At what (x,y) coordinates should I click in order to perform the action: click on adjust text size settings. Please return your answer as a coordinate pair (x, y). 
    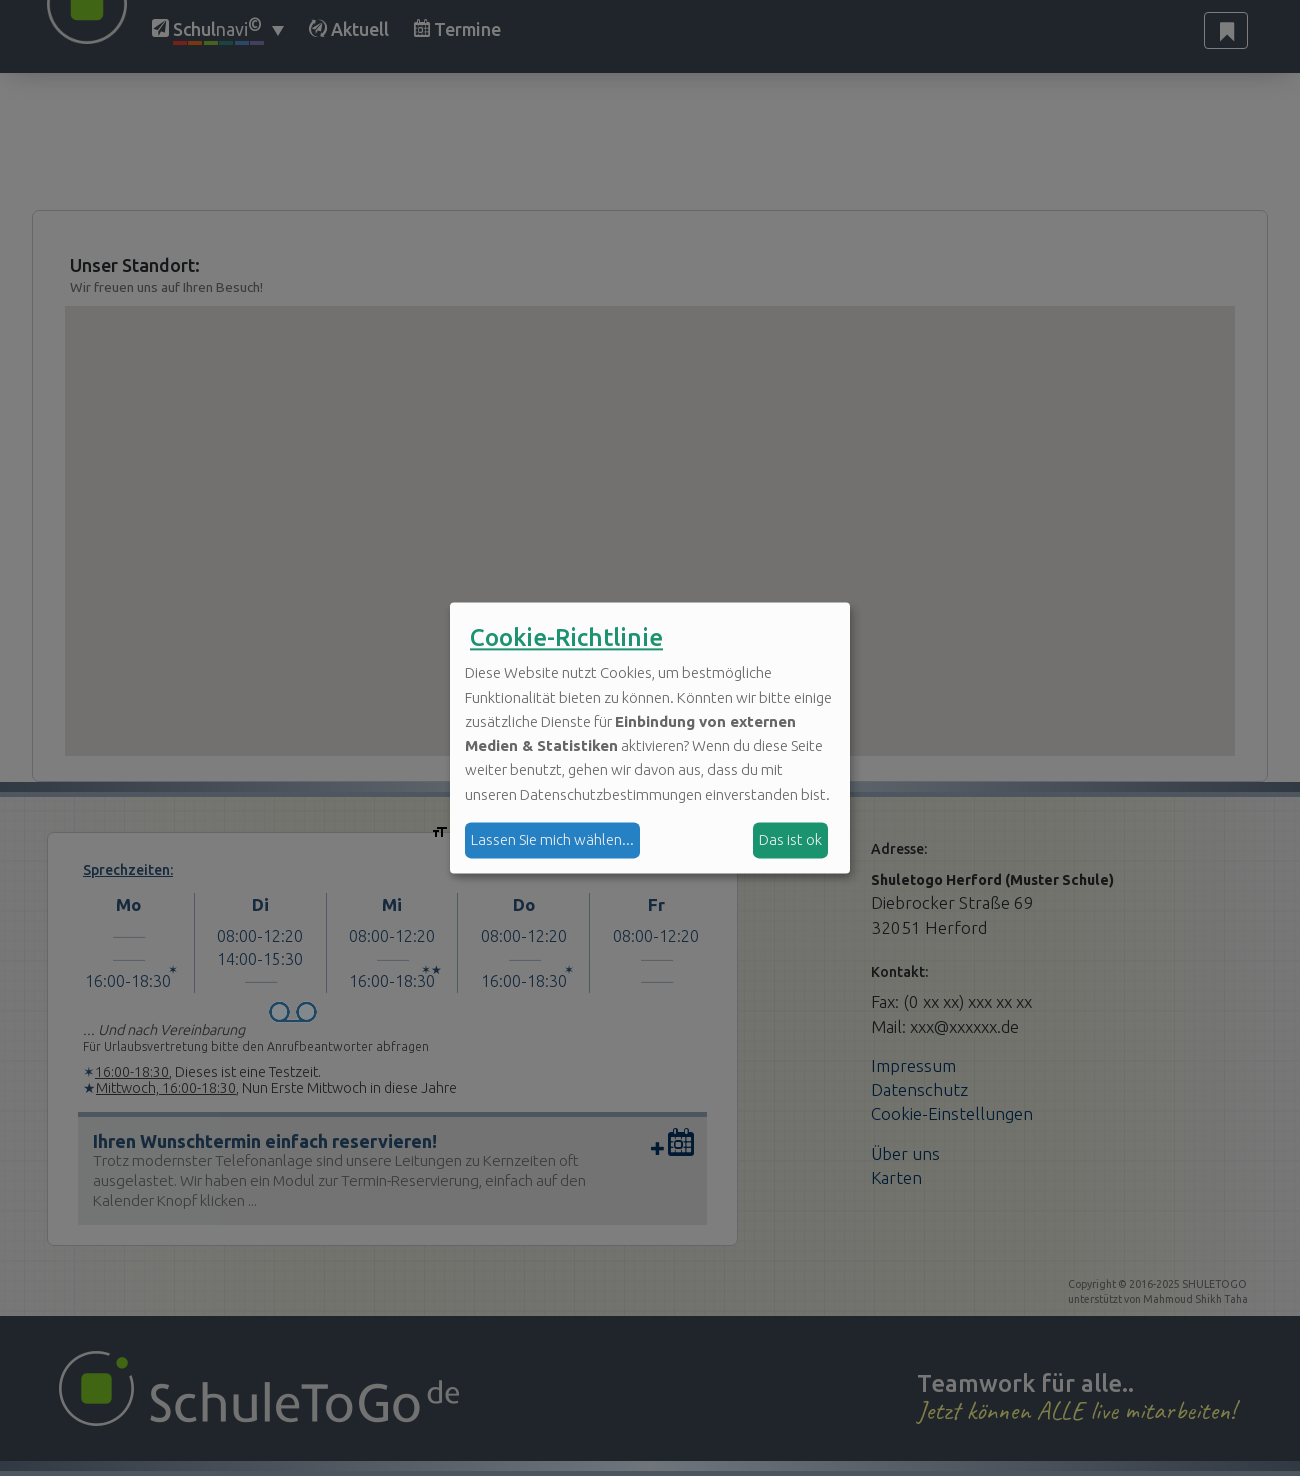
    Looking at the image, I should click on (439, 832).